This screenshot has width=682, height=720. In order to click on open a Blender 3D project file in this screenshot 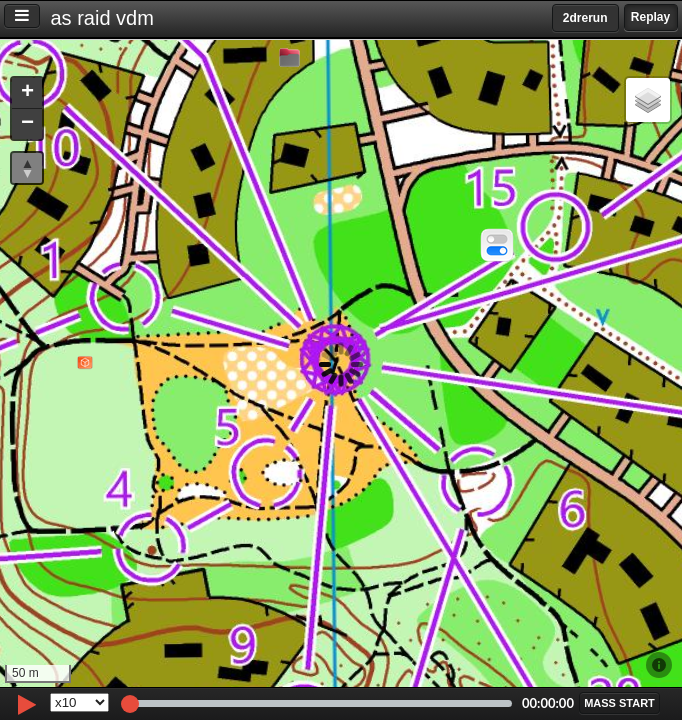, I will do `click(85, 362)`.